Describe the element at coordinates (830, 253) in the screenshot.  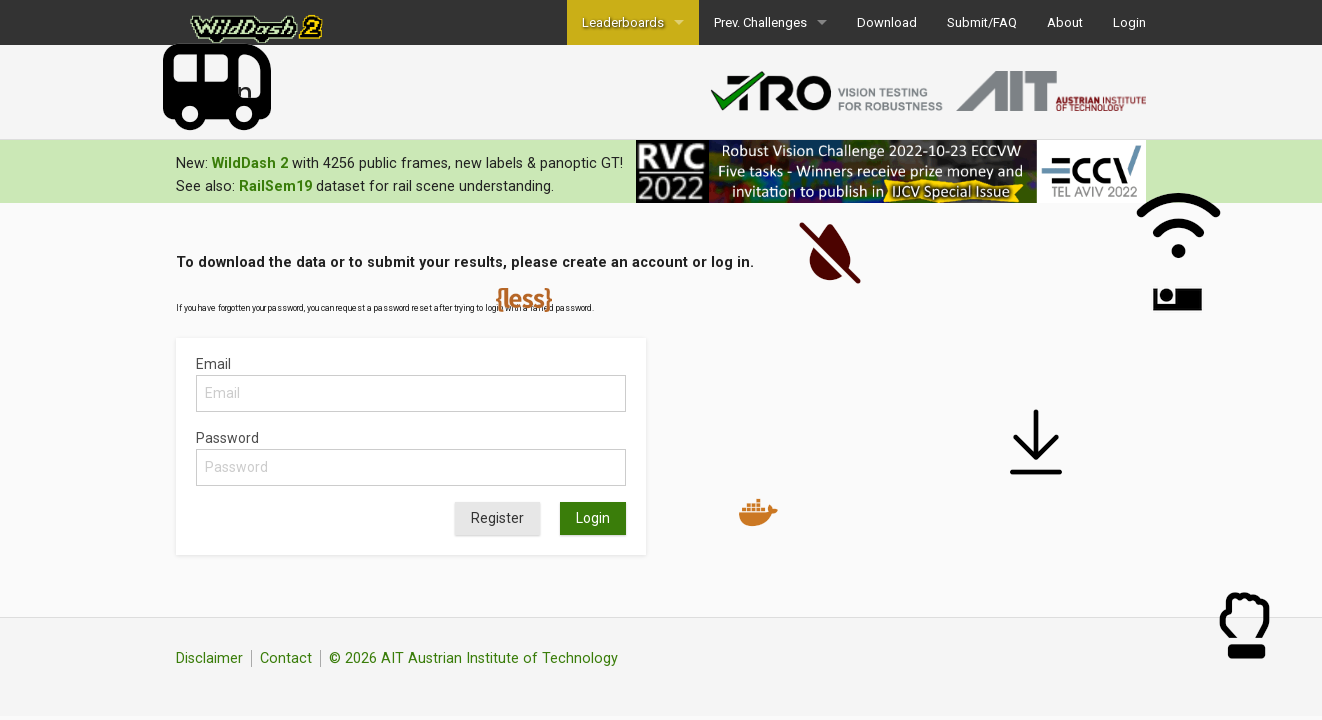
I see `disable water or liquid detection` at that location.